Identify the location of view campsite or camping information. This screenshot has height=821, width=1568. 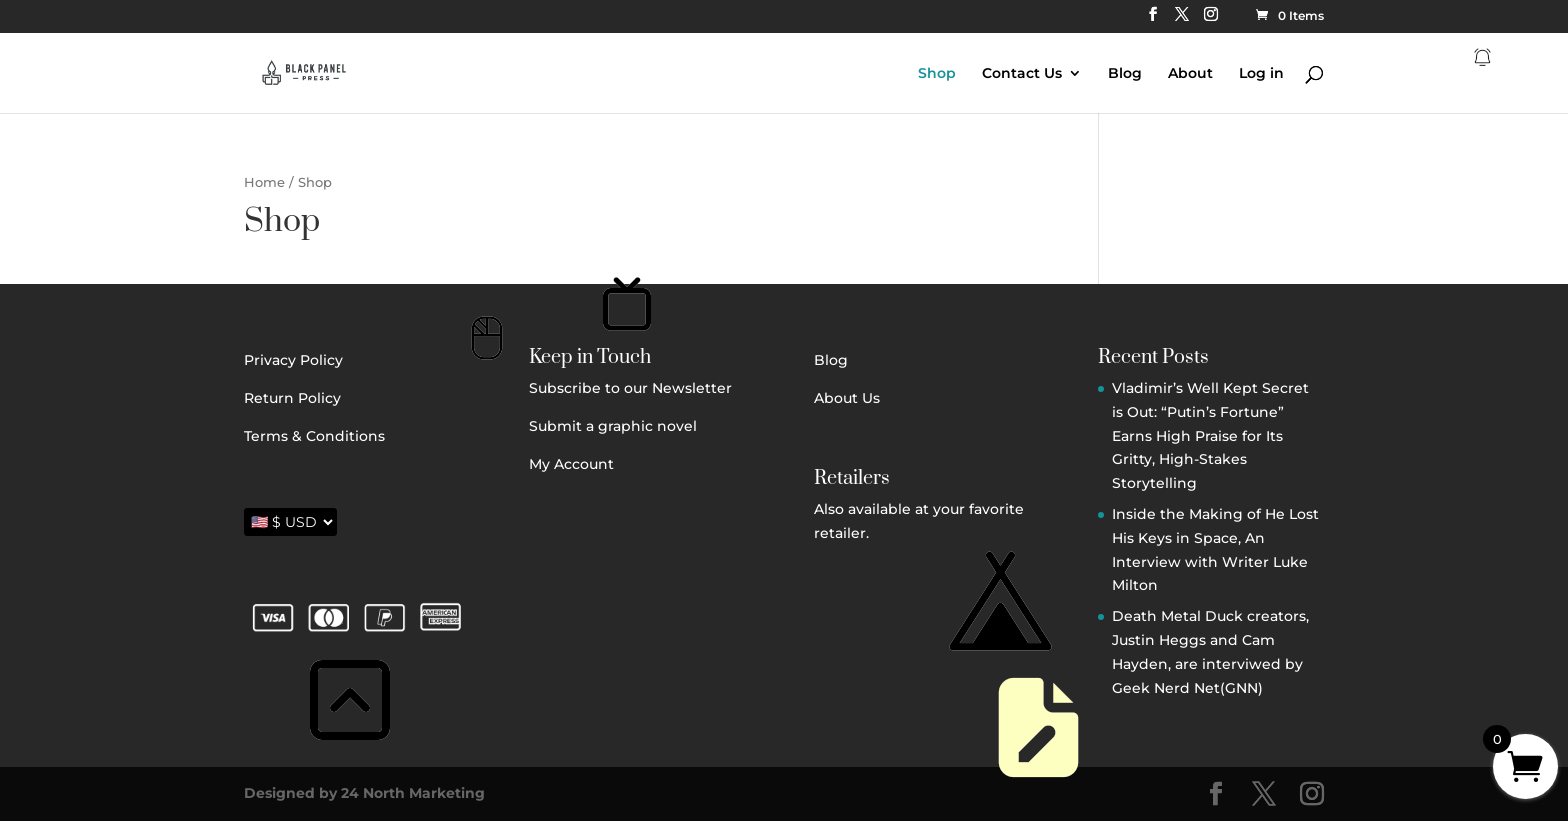
(1000, 606).